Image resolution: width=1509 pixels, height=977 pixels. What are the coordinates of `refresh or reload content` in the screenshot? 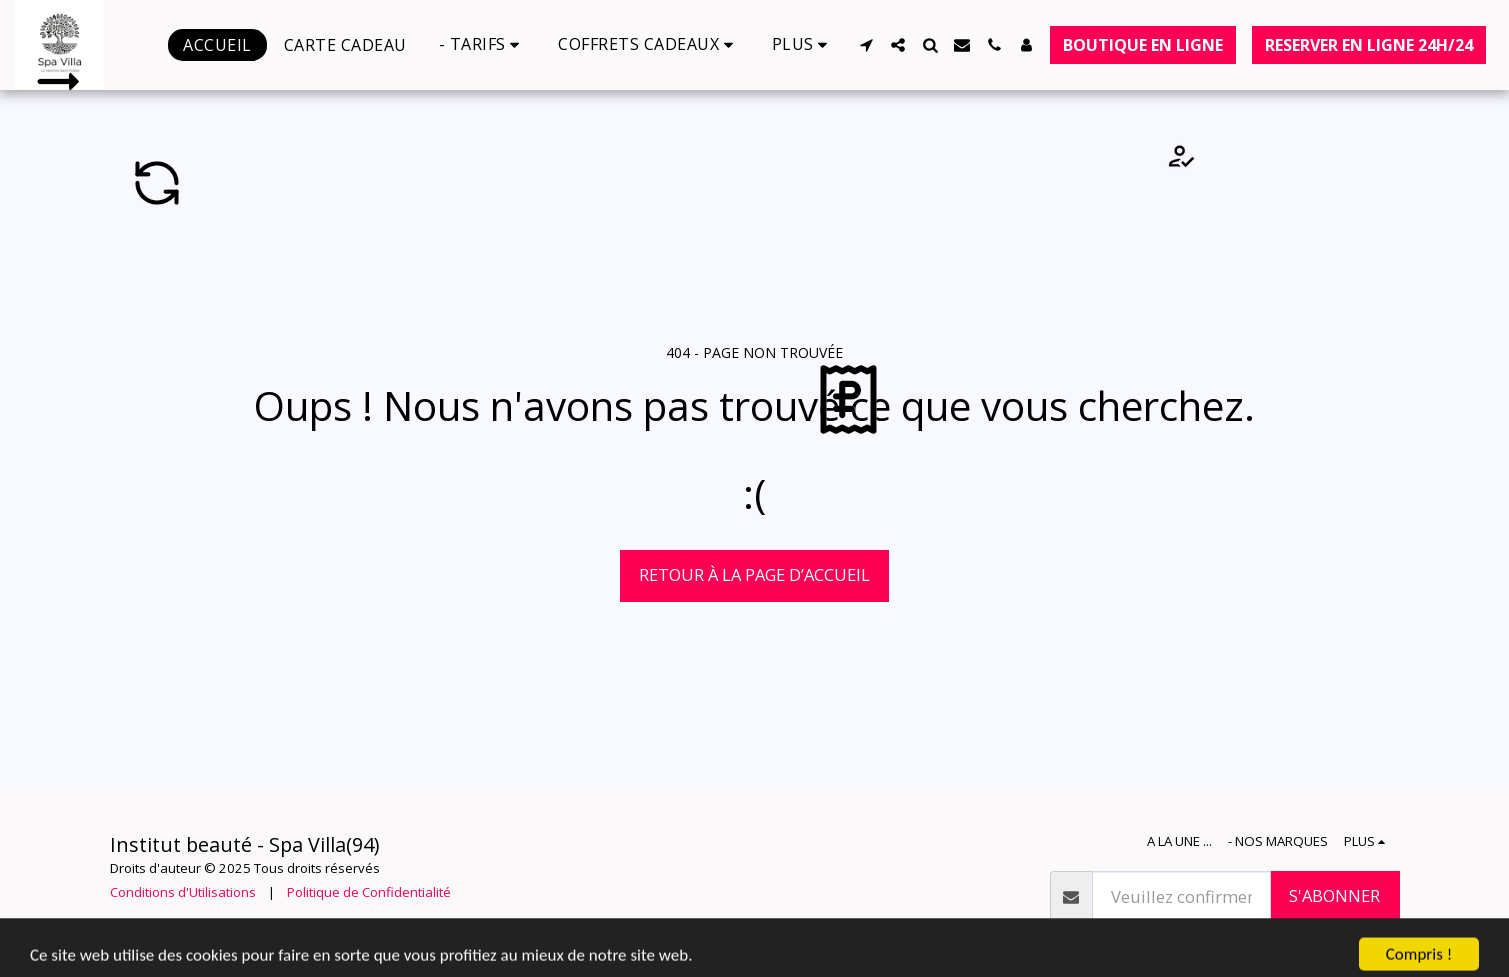 It's located at (157, 183).